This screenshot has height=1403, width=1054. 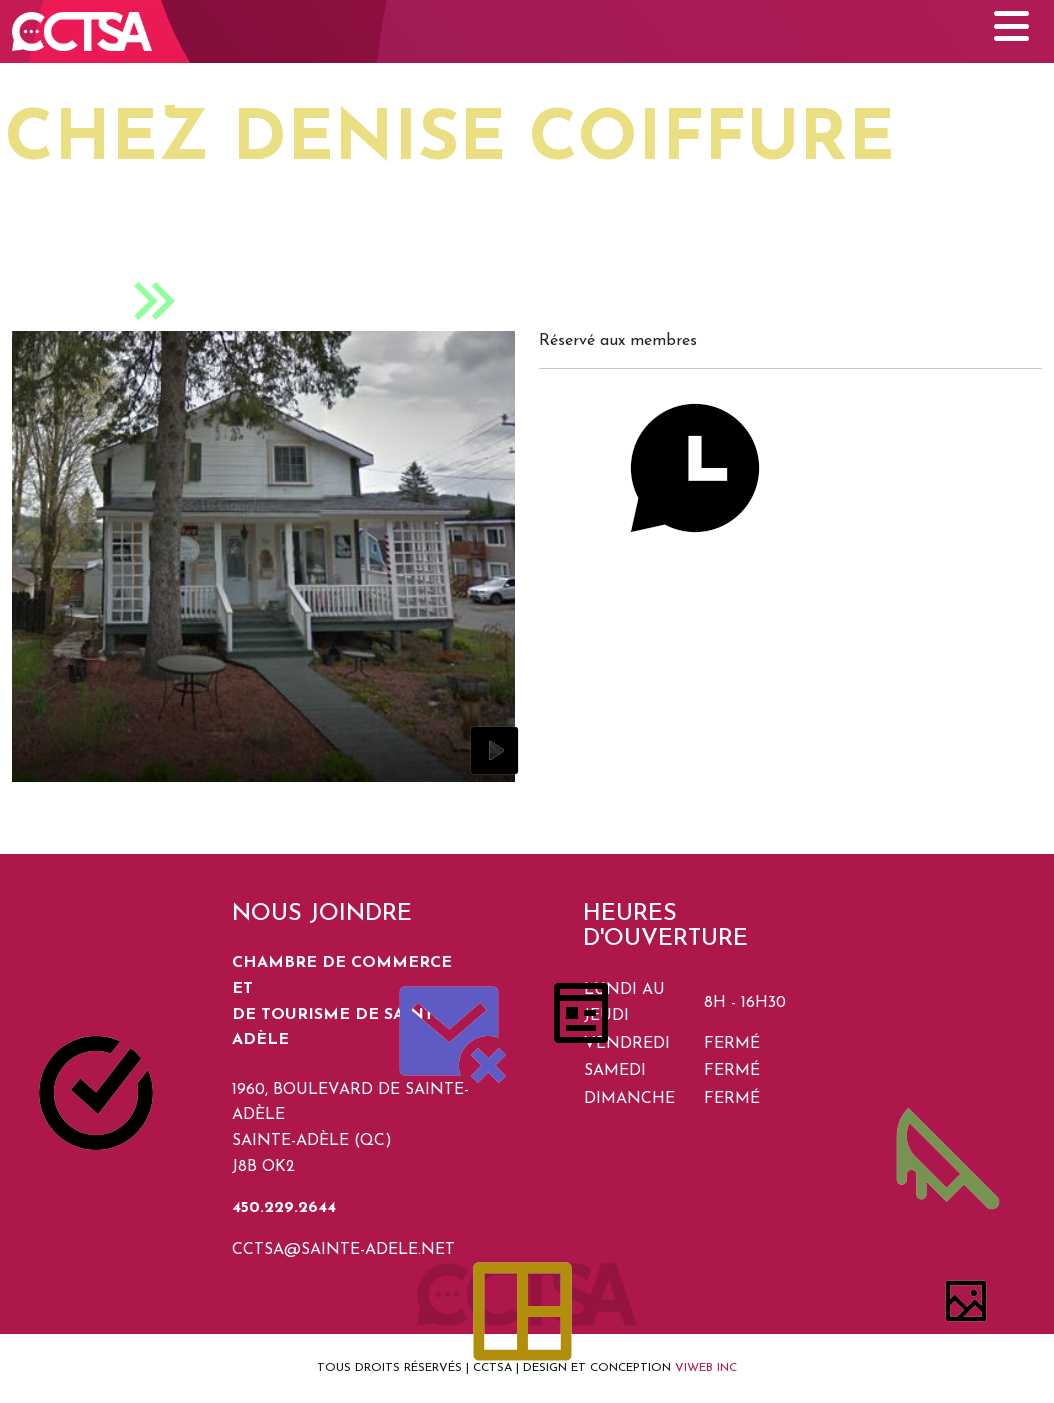 I want to click on norton antivirus or security software, so click(x=96, y=1093).